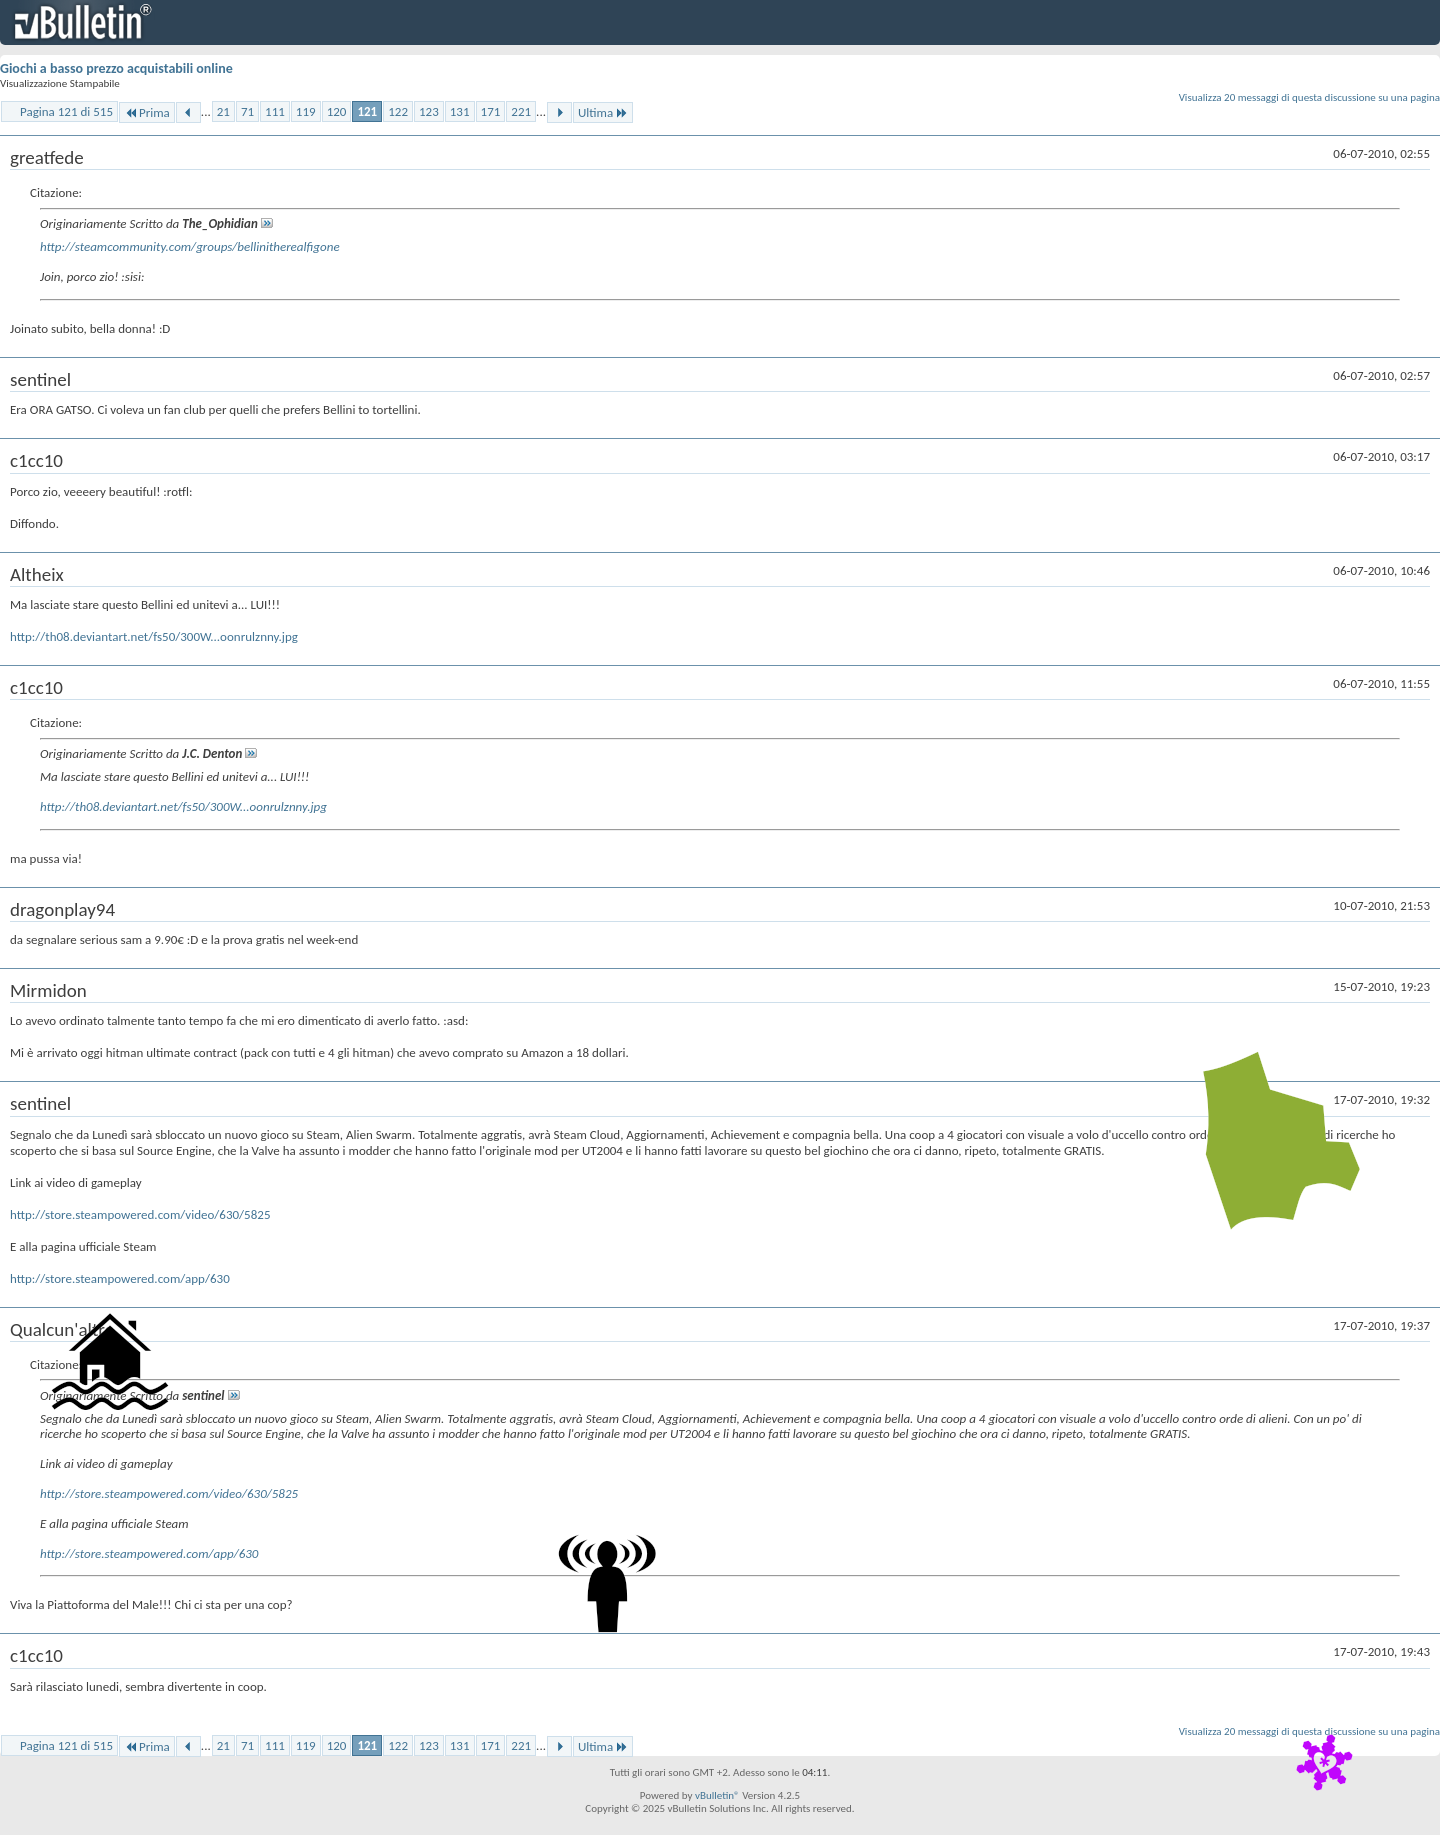  Describe the element at coordinates (606, 1583) in the screenshot. I see `indicates active awareness or alert mode` at that location.